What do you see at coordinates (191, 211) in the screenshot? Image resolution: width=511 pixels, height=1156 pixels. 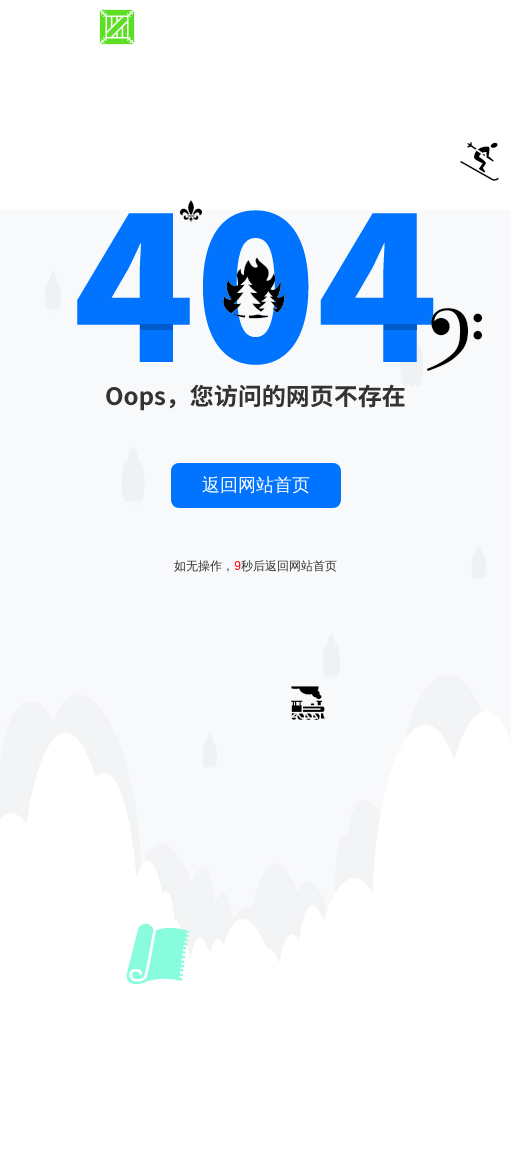 I see `decorative emblem representing French or royal heritage` at bounding box center [191, 211].